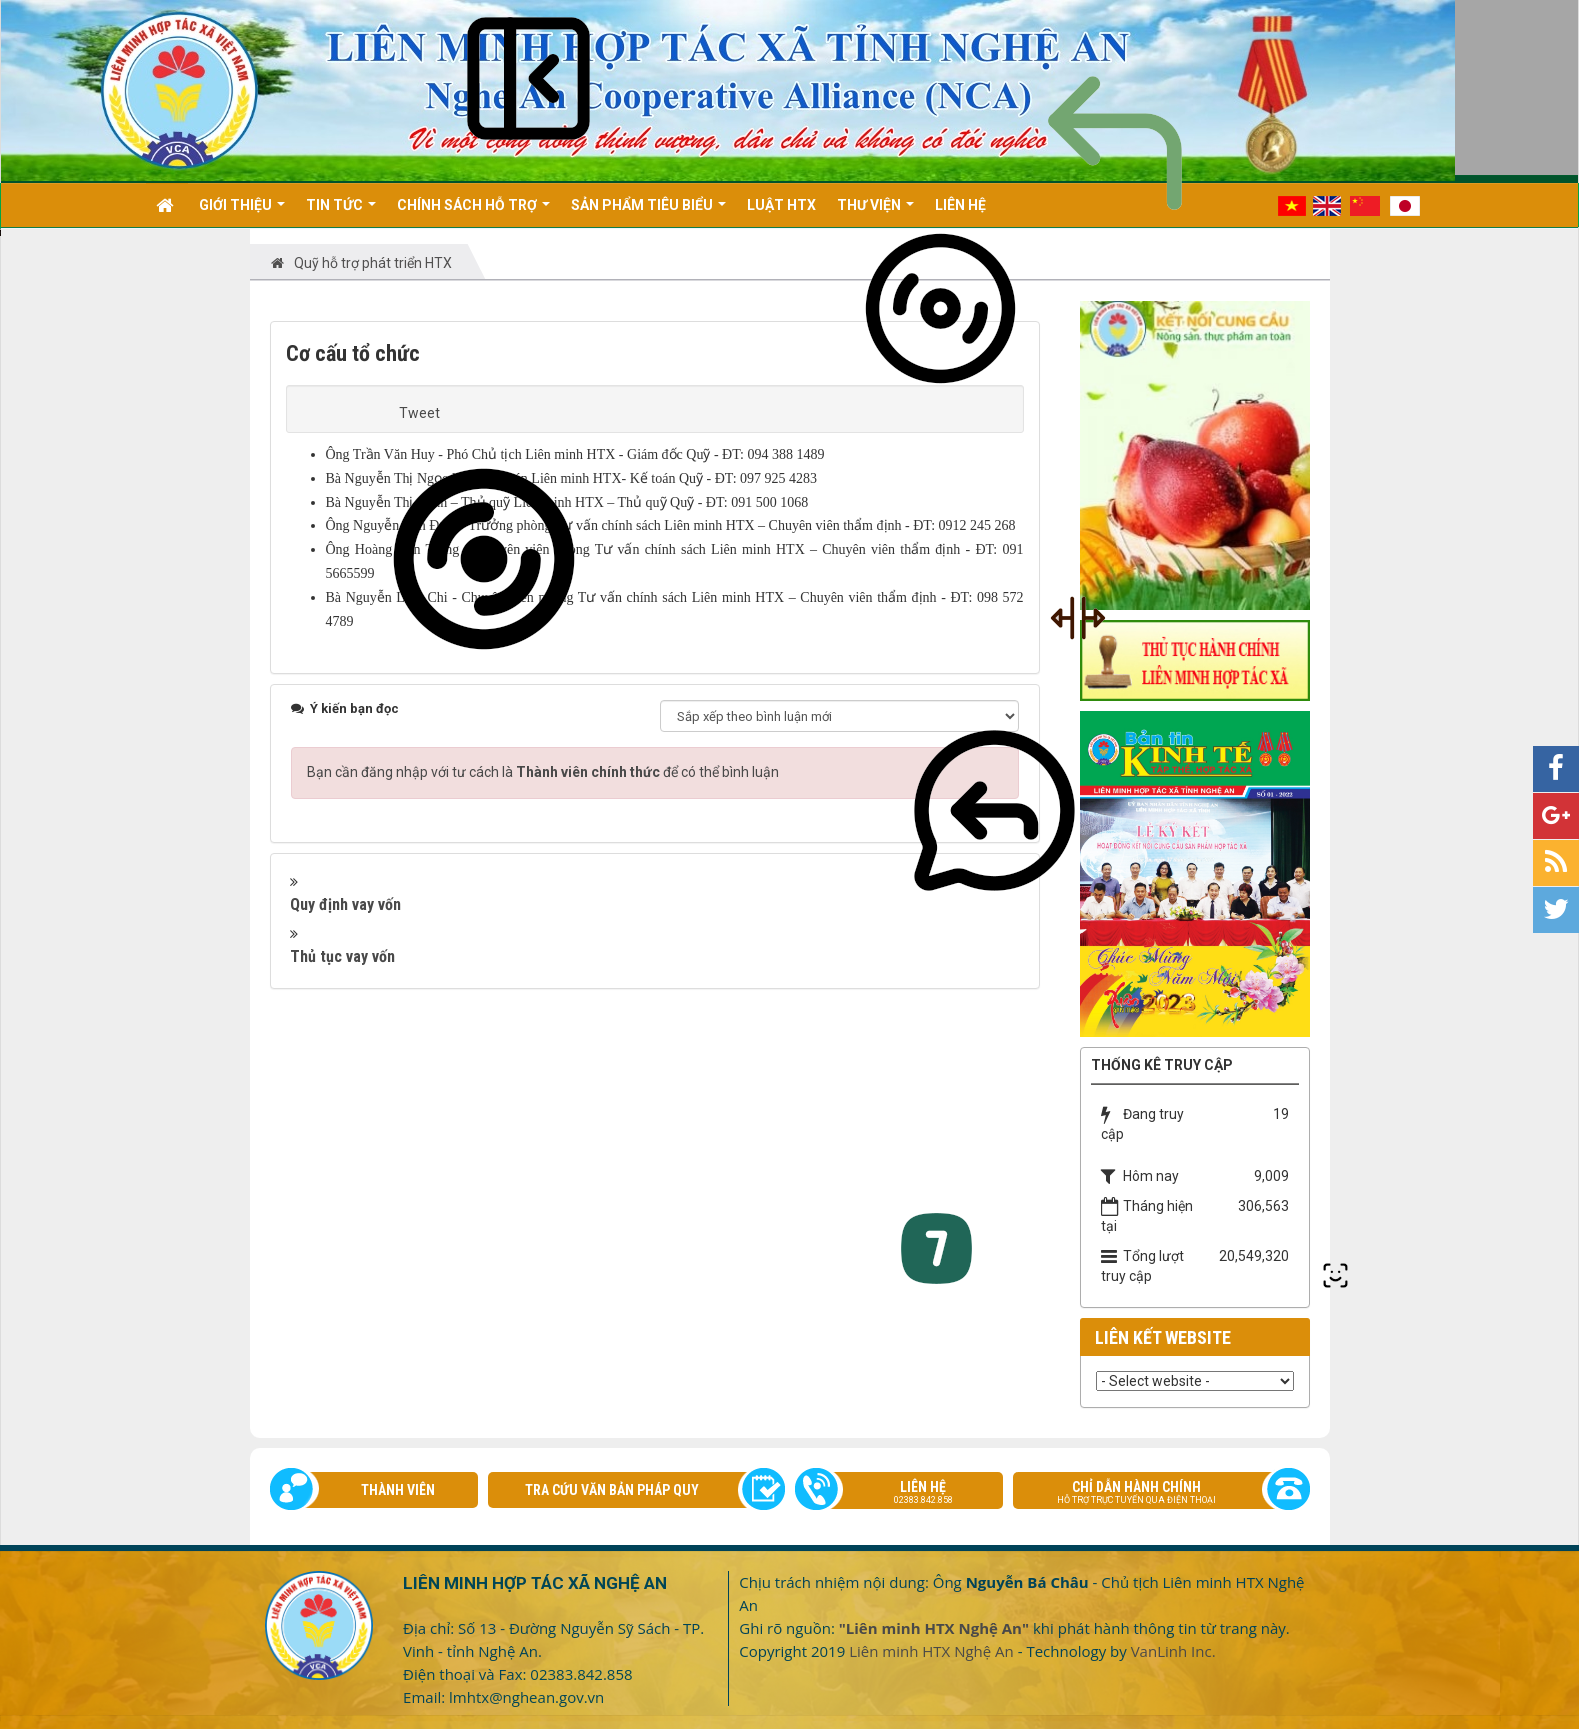 The height and width of the screenshot is (1729, 1579). Describe the element at coordinates (994, 810) in the screenshot. I see `reply to a message` at that location.